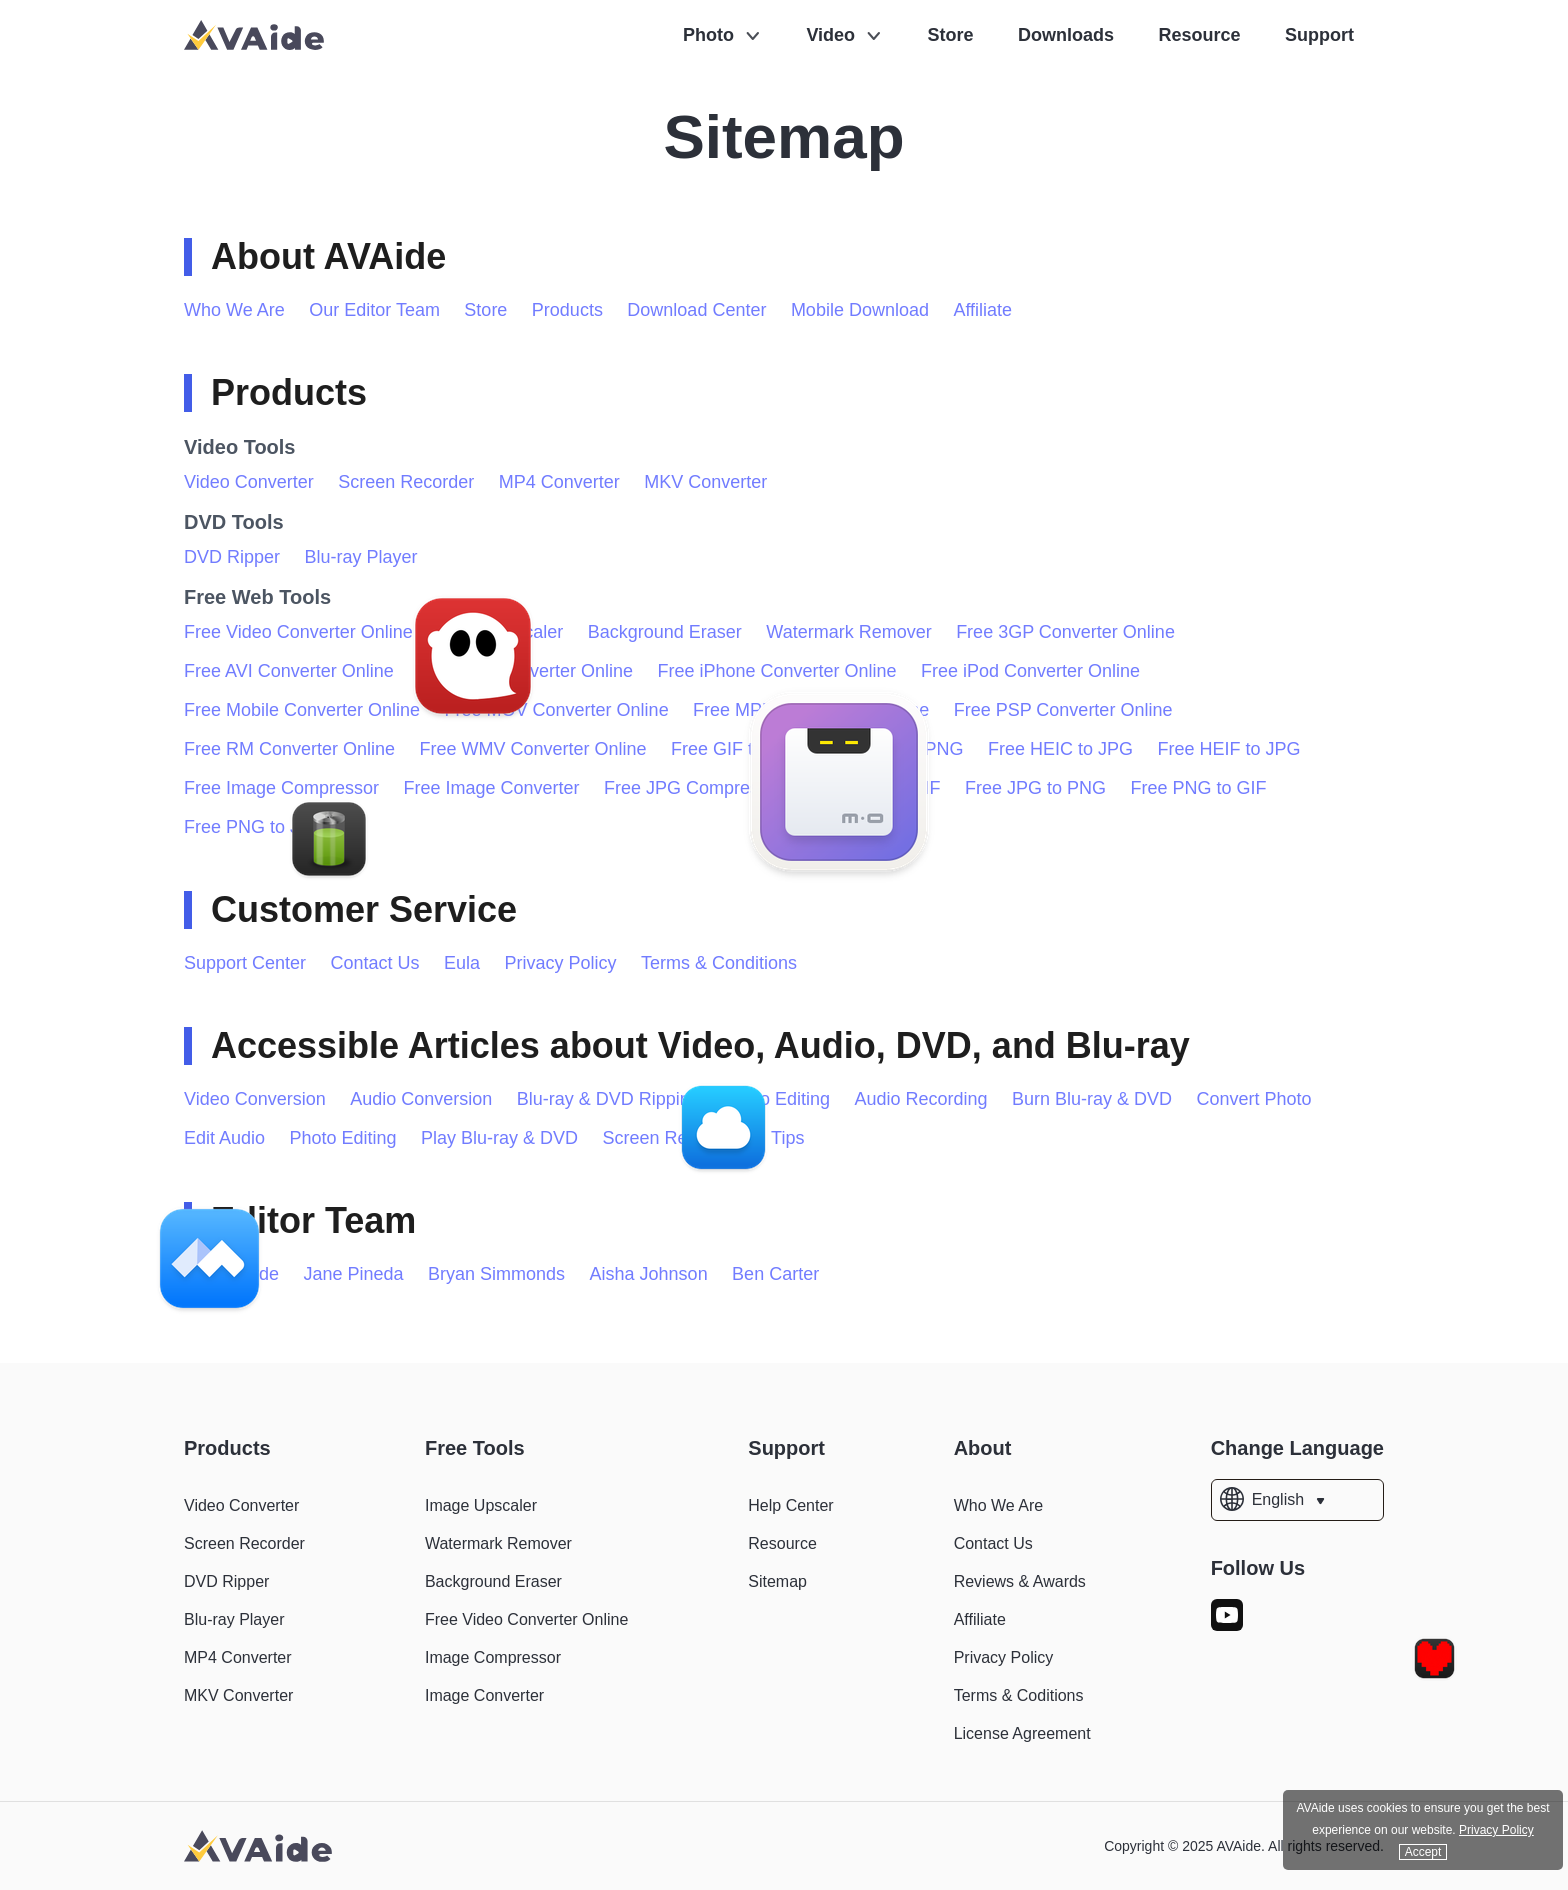 The image size is (1568, 1890). What do you see at coordinates (473, 656) in the screenshot?
I see `open ghostwriter app` at bounding box center [473, 656].